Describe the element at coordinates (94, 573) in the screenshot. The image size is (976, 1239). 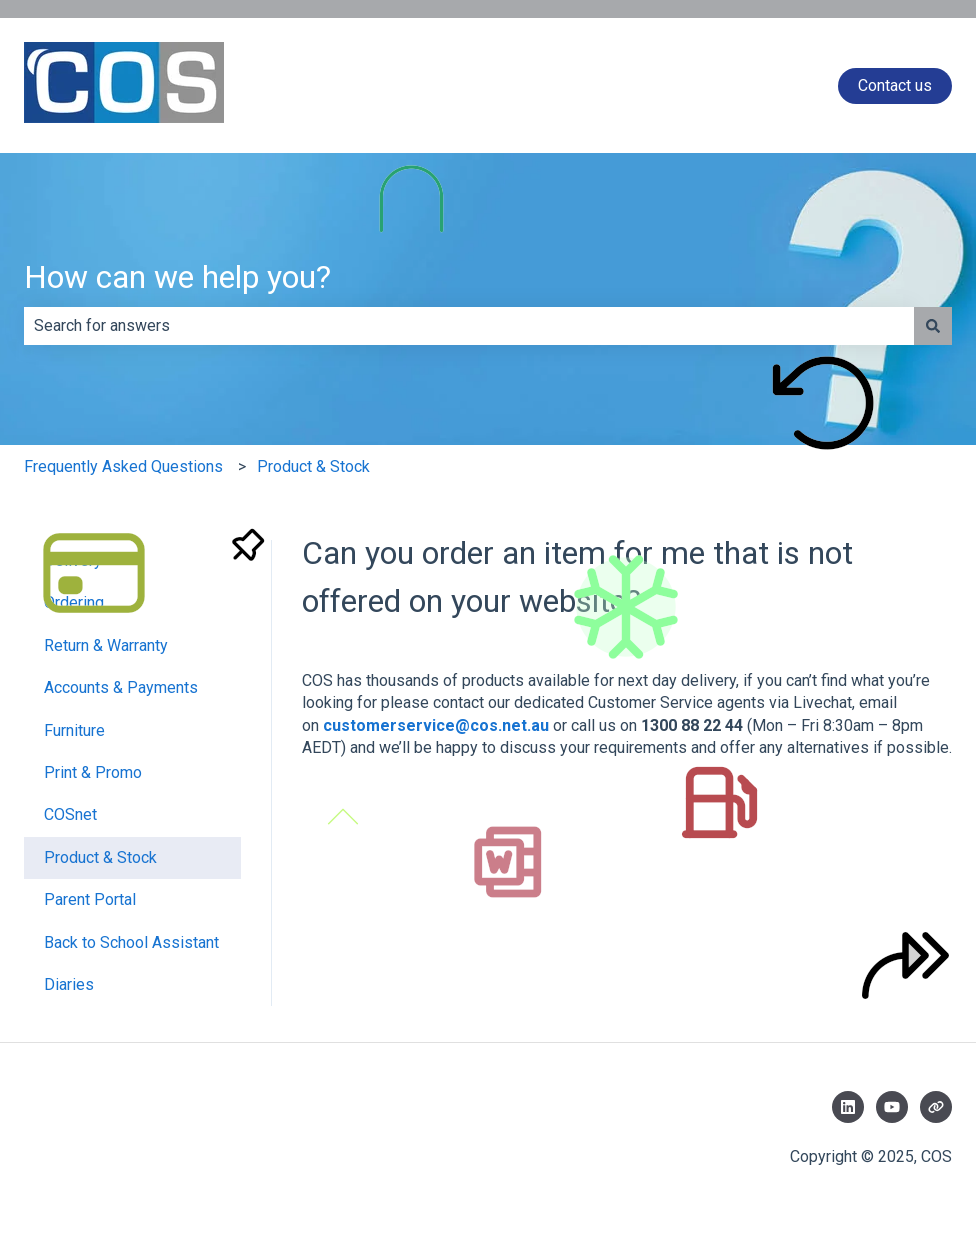
I see `access payment methods` at that location.